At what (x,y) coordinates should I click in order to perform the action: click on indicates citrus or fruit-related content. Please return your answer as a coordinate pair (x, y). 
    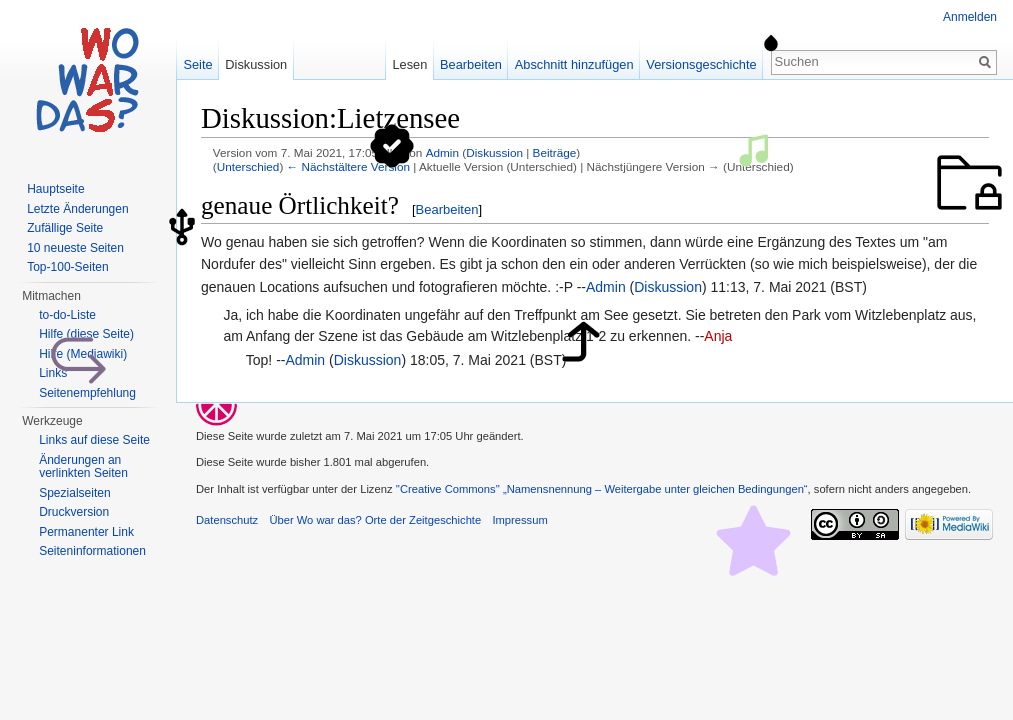
    Looking at the image, I should click on (216, 411).